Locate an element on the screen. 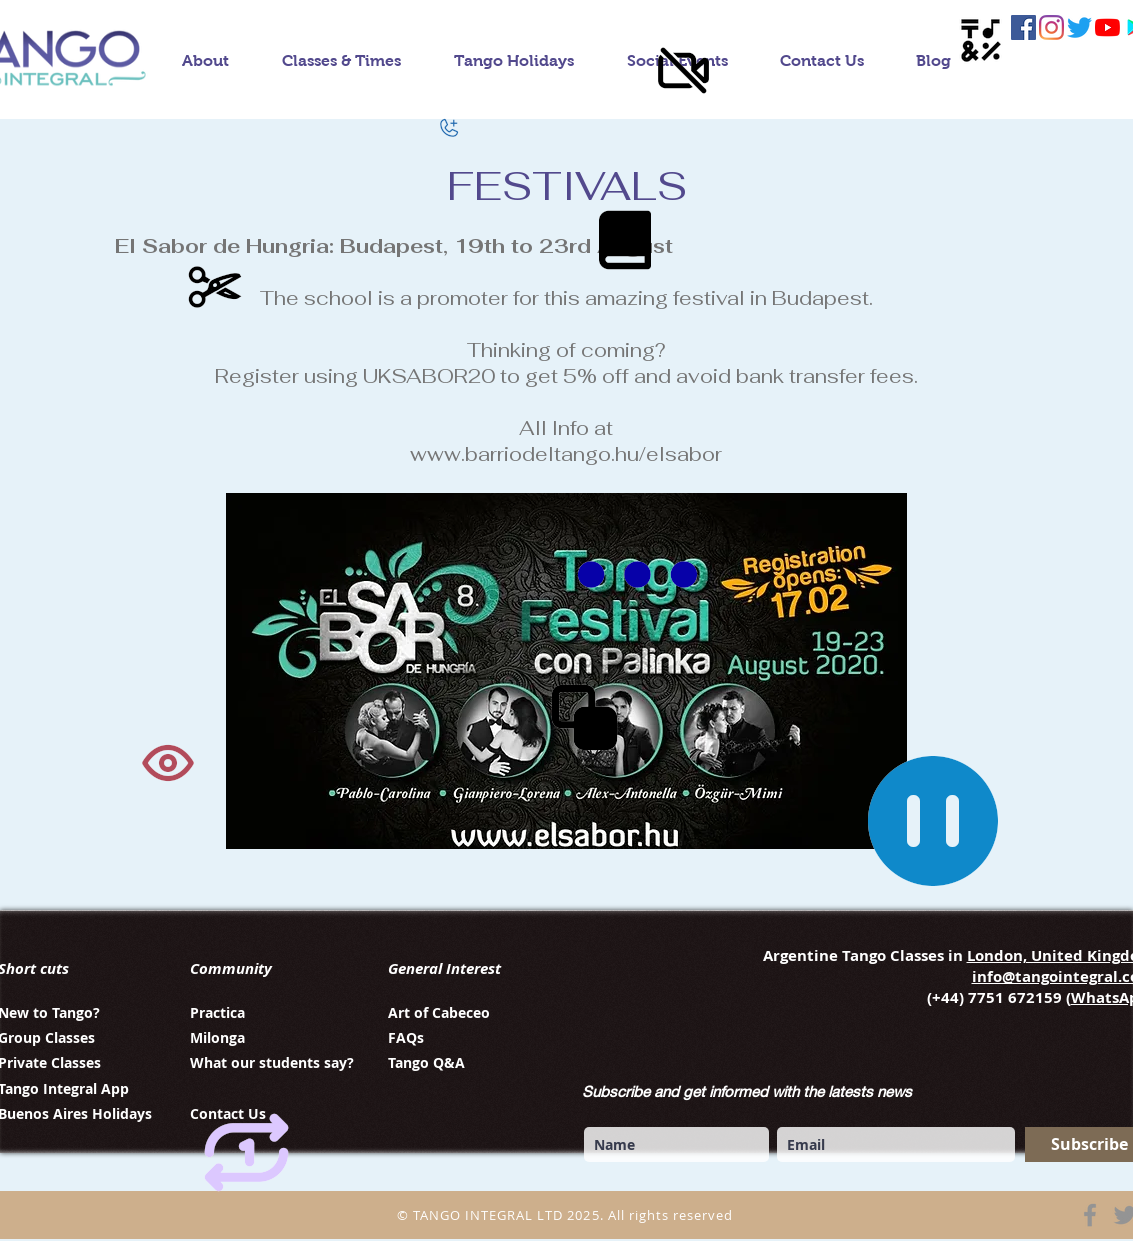 This screenshot has width=1133, height=1241. pause media playback is located at coordinates (933, 821).